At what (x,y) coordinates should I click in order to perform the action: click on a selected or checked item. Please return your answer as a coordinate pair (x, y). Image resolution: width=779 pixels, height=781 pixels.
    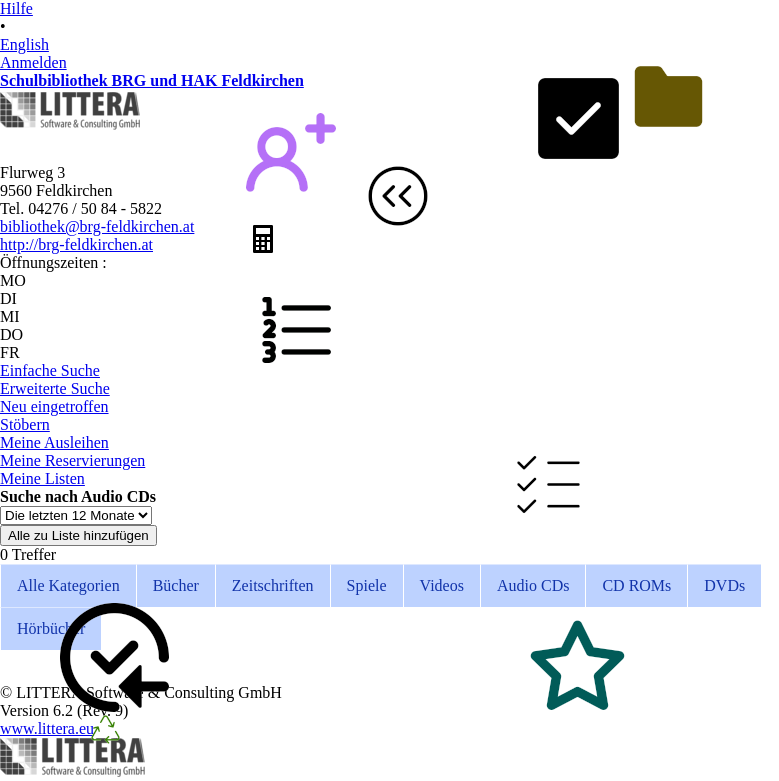
    Looking at the image, I should click on (578, 118).